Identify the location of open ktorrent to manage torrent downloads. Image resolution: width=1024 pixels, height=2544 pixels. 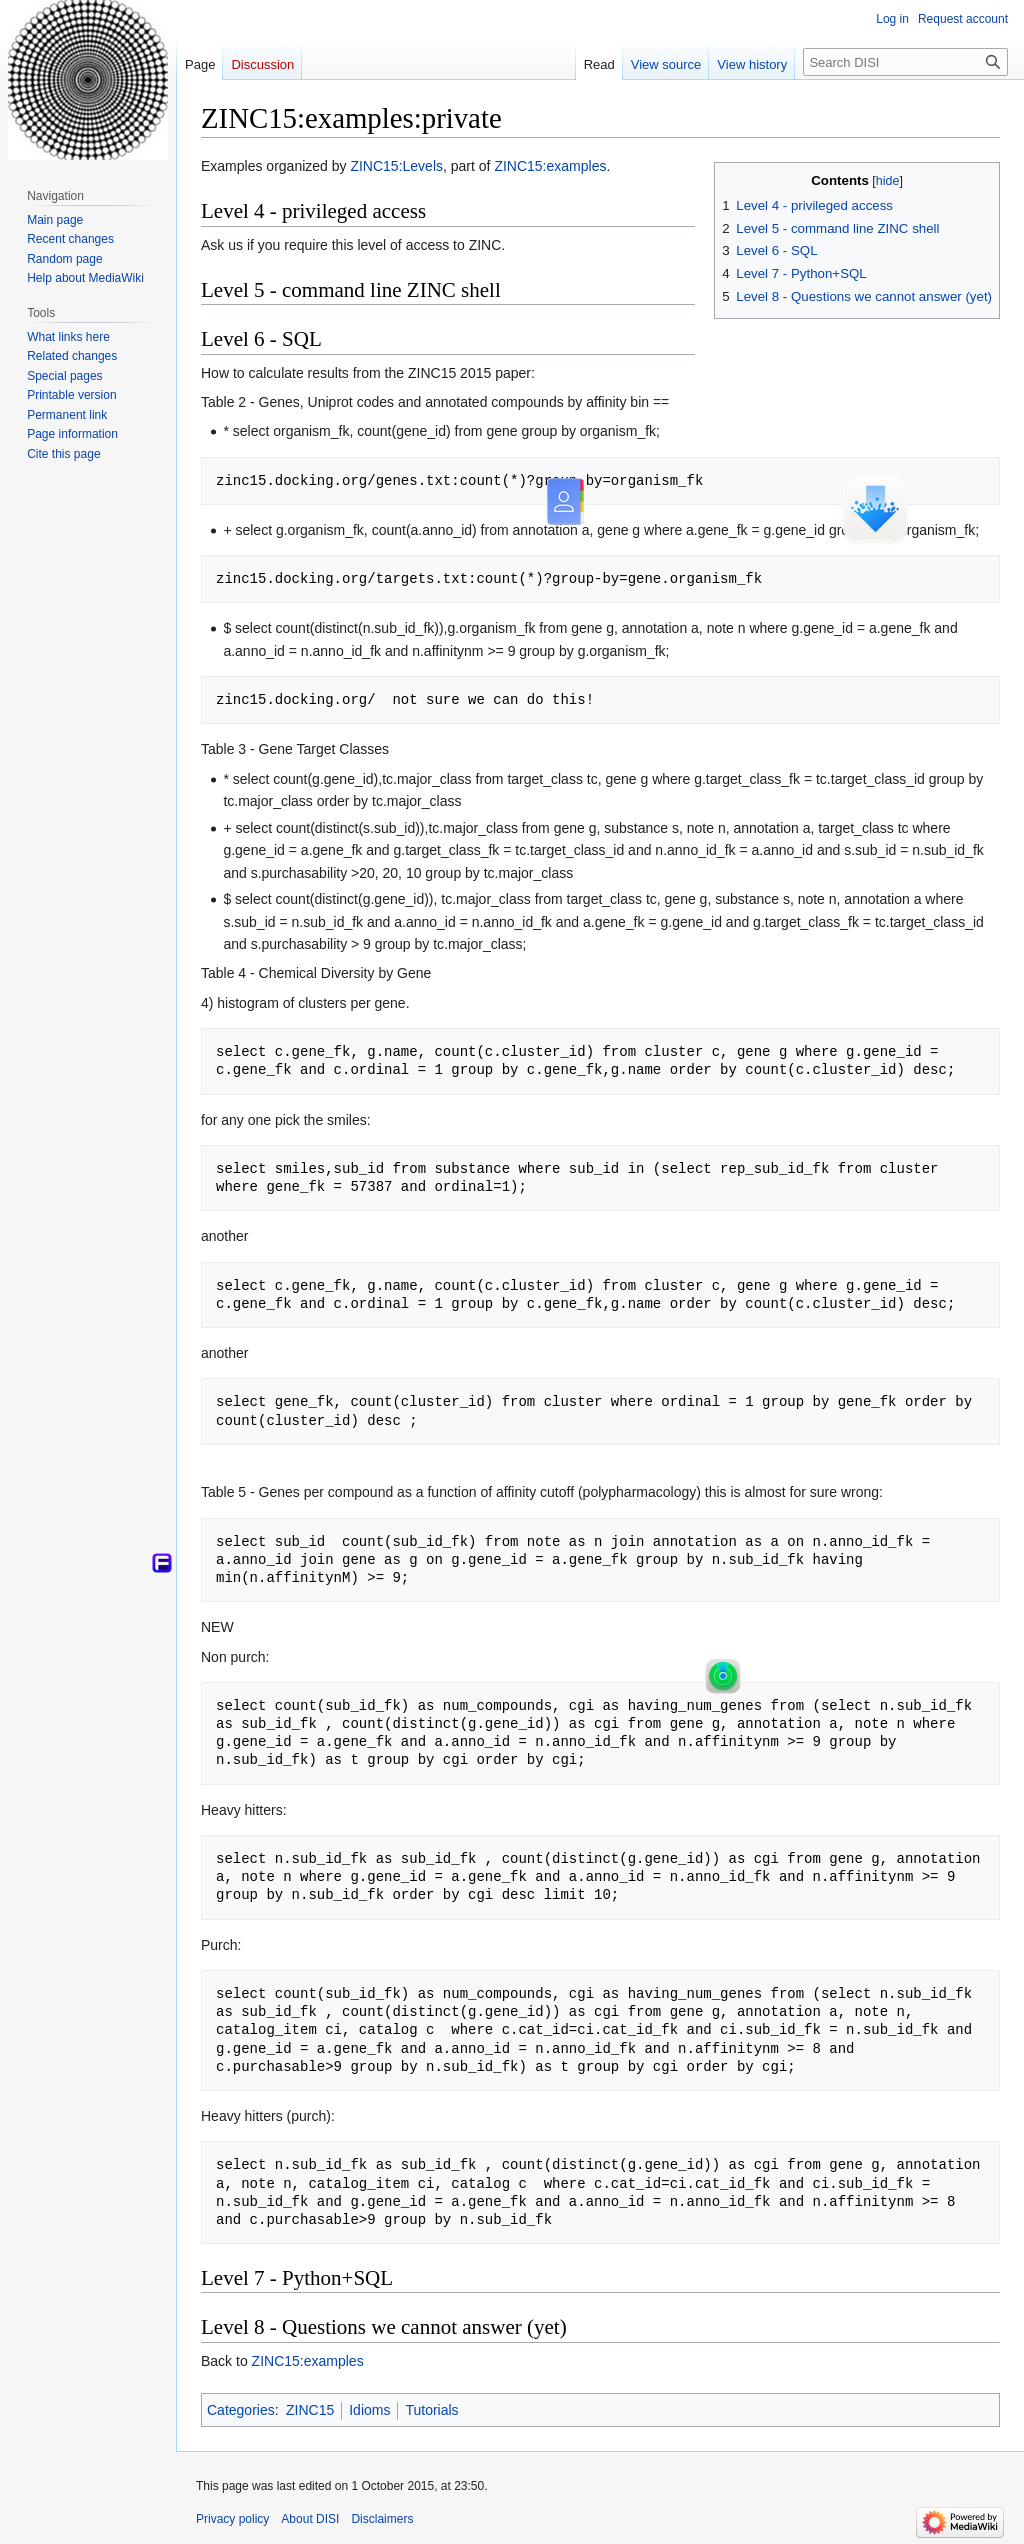
(875, 509).